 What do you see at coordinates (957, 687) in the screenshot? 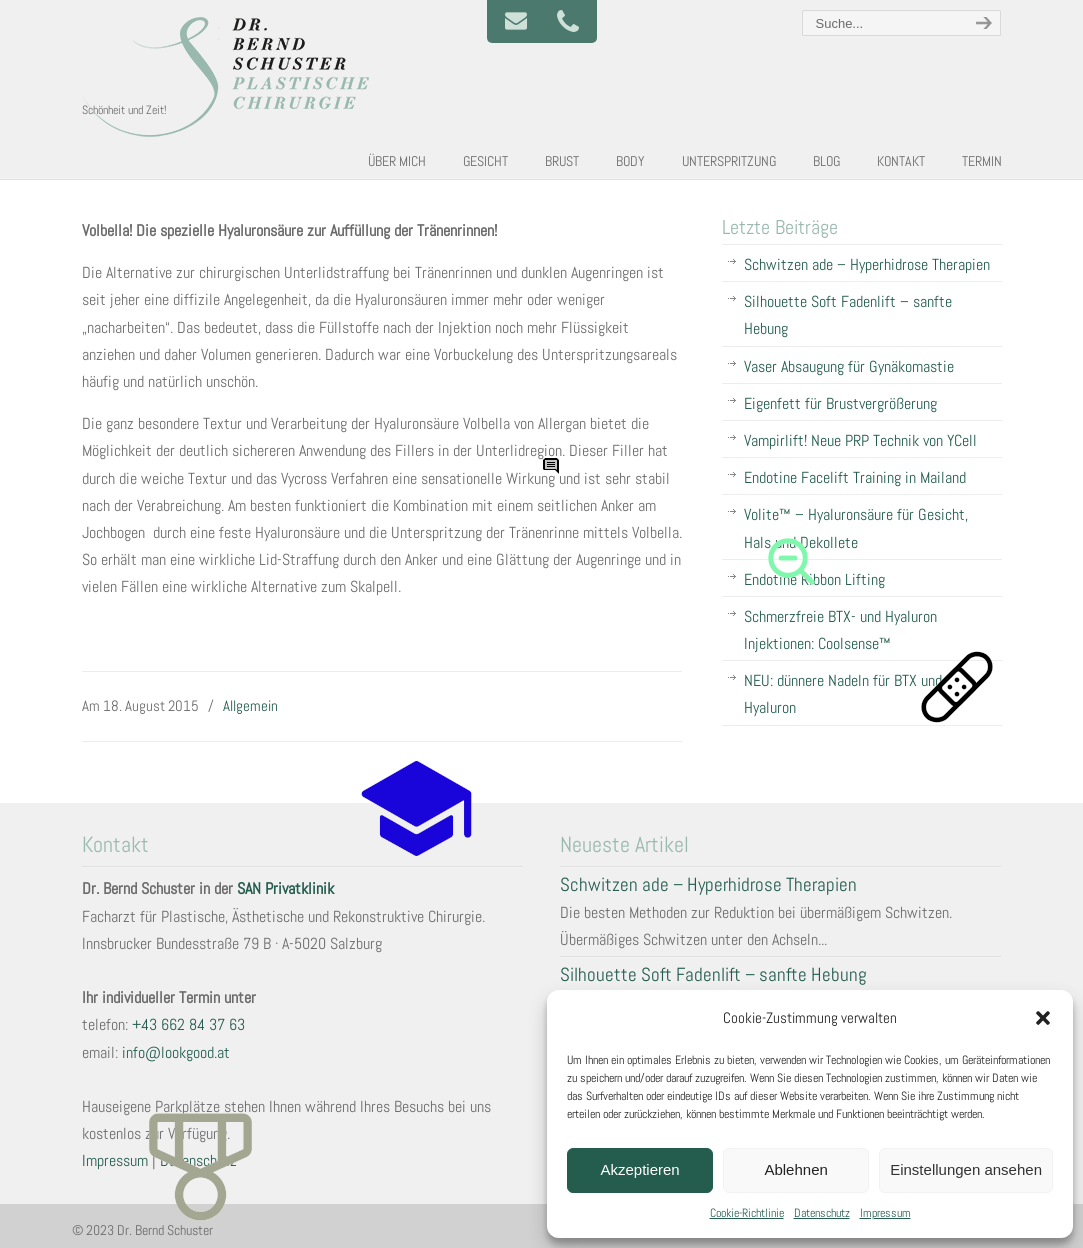
I see `access first aid or medical information` at bounding box center [957, 687].